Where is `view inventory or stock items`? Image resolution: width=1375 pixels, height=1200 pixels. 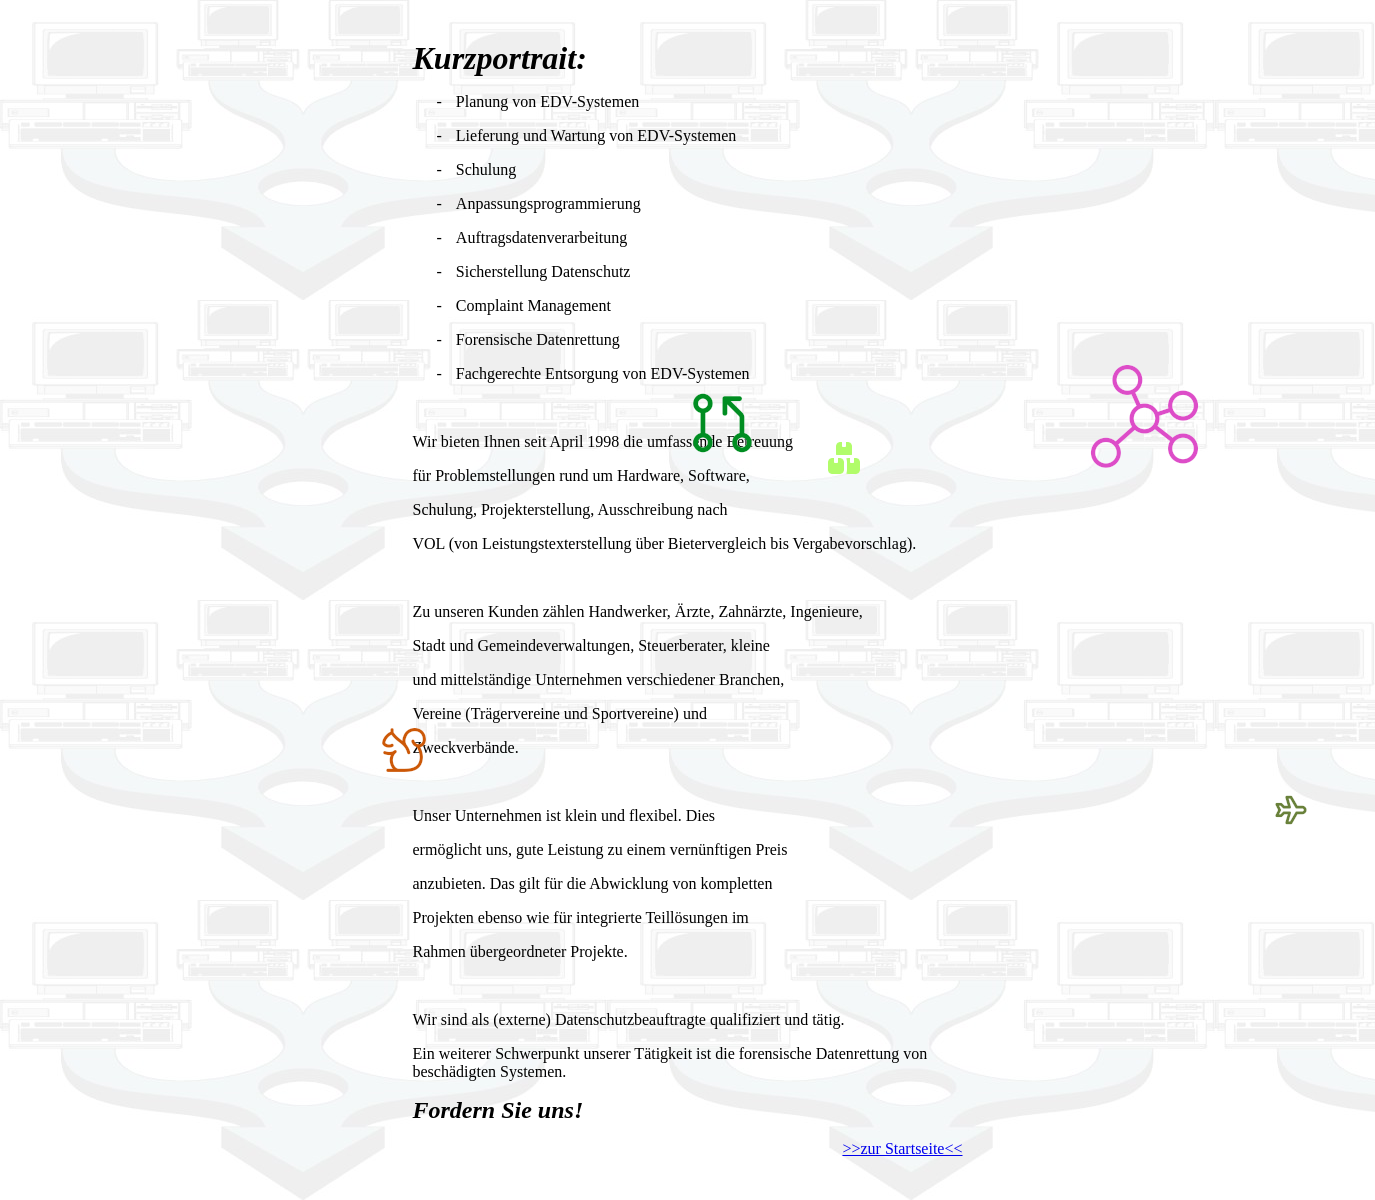
view inventory or stock items is located at coordinates (844, 458).